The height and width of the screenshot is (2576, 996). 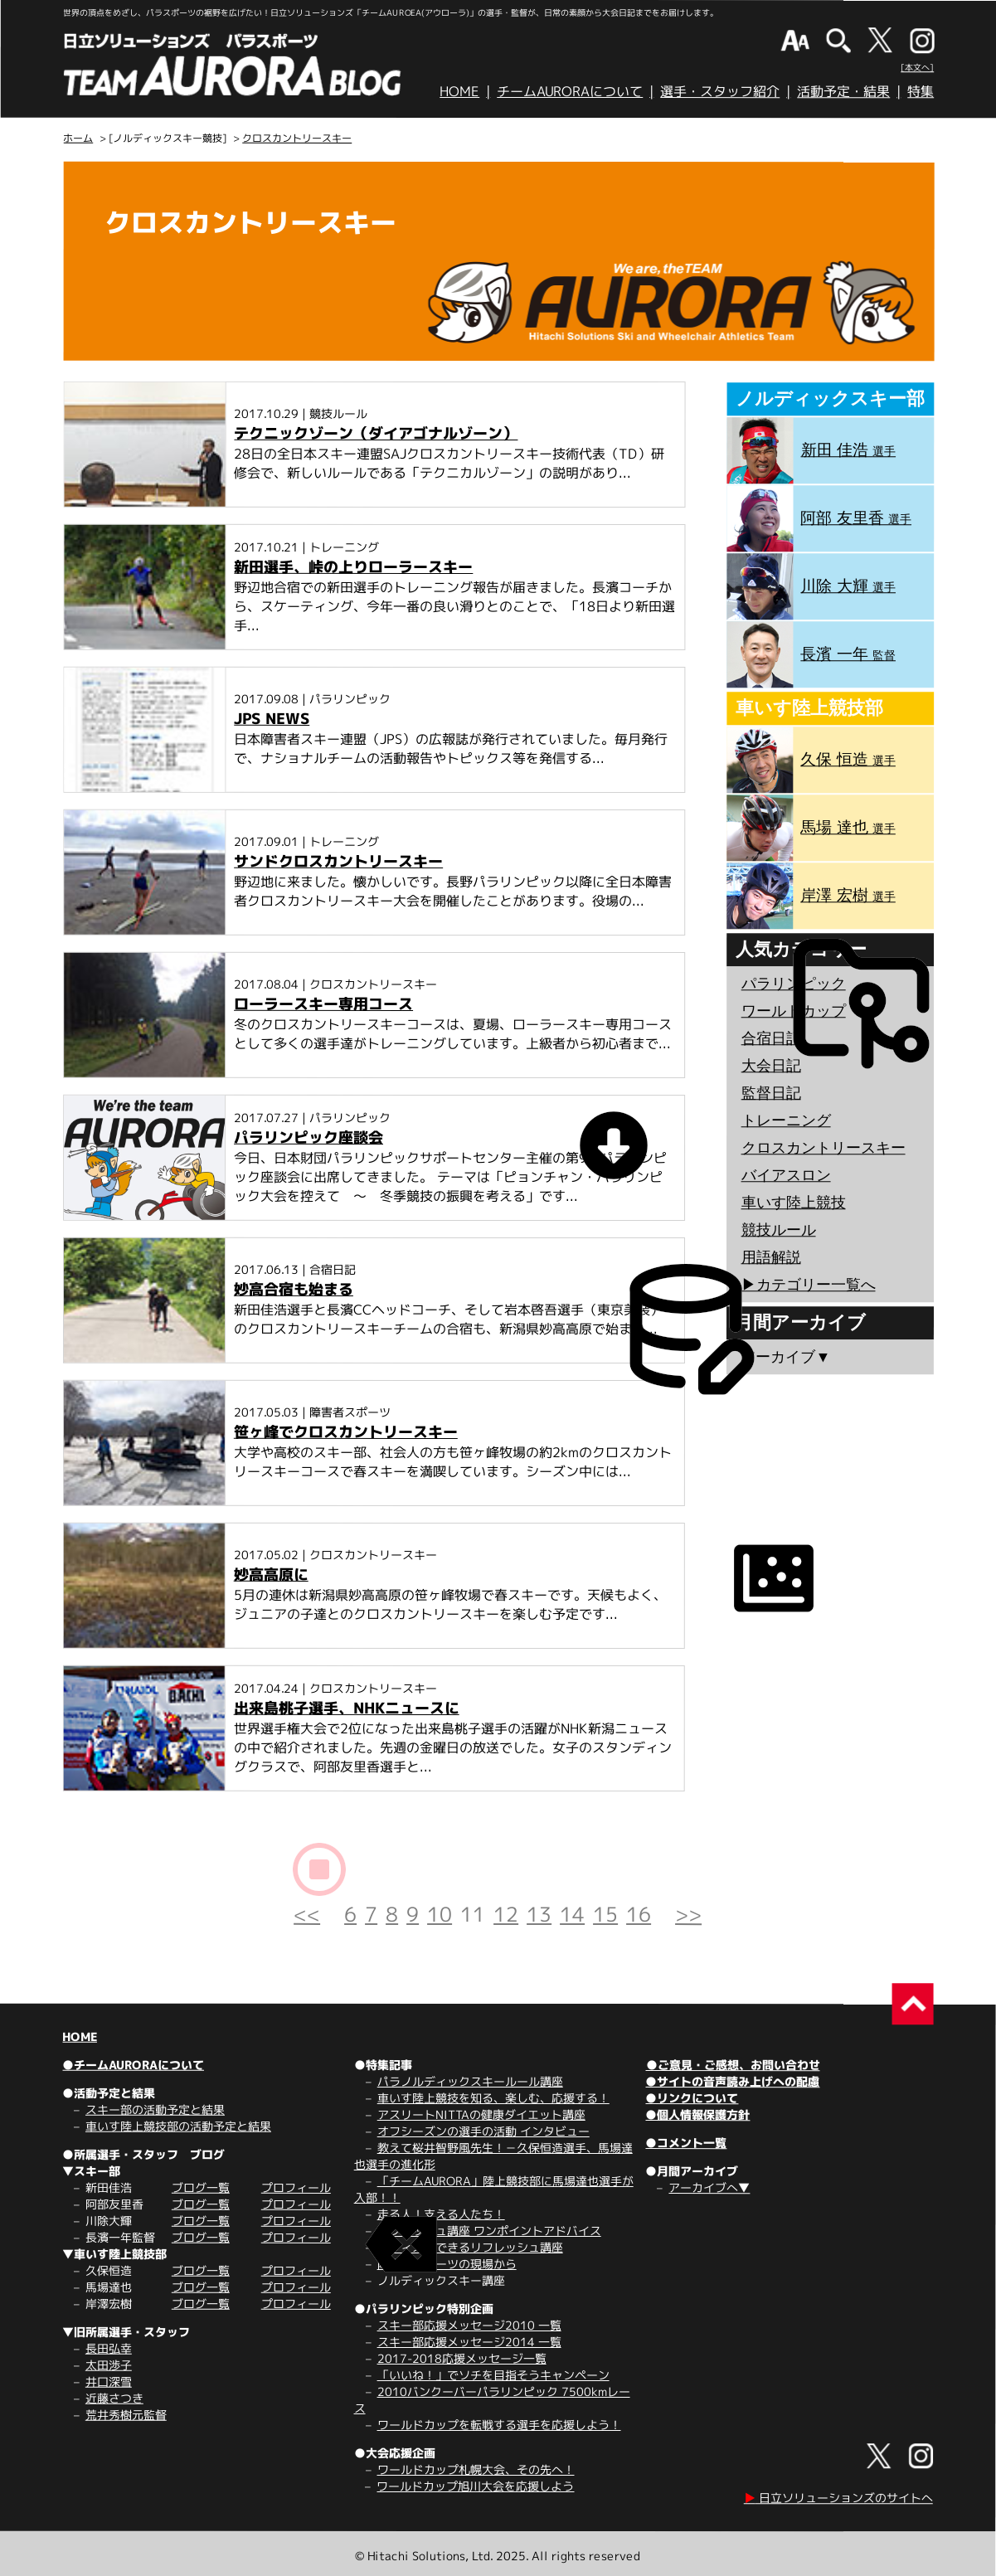 I want to click on open git repository folder, so click(x=861, y=1000).